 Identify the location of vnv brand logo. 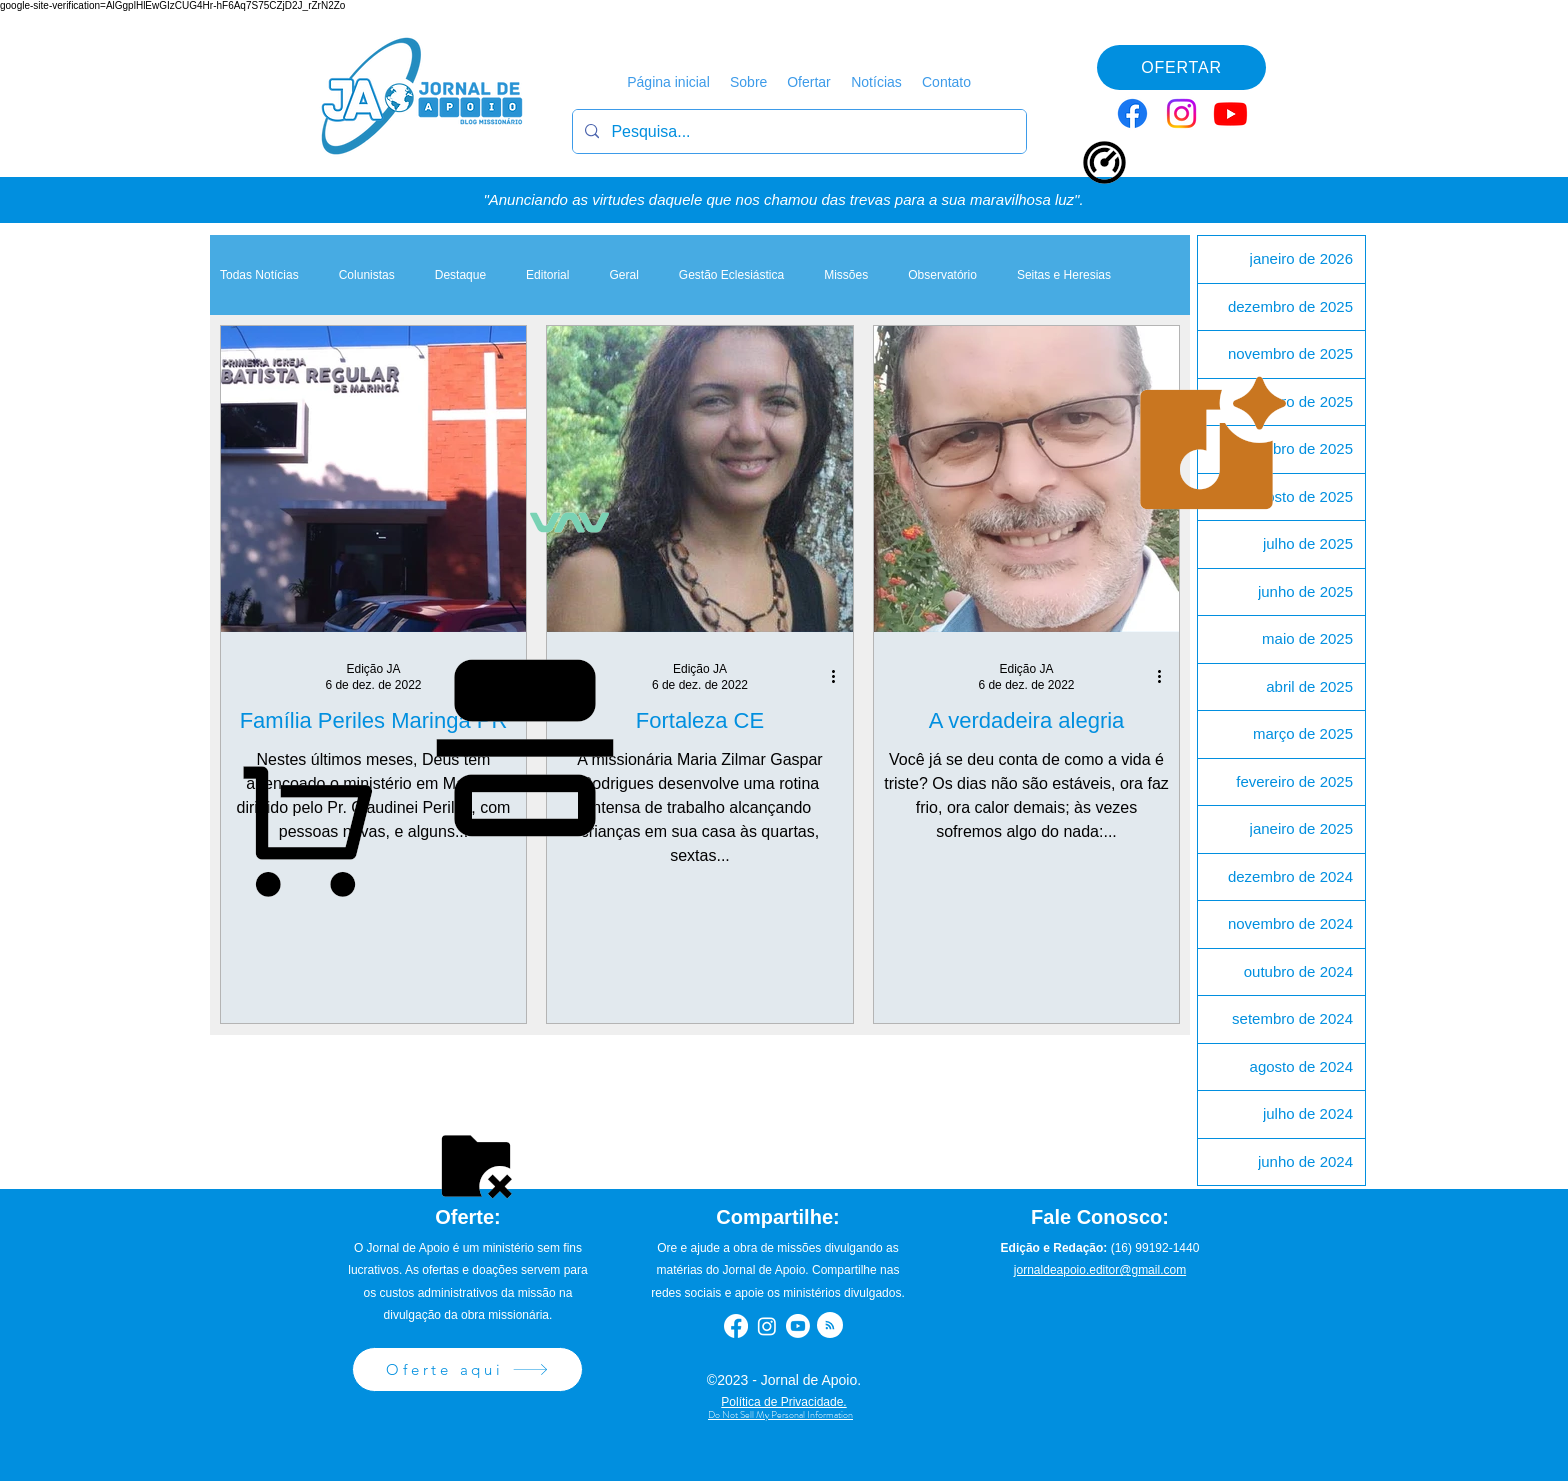
(569, 520).